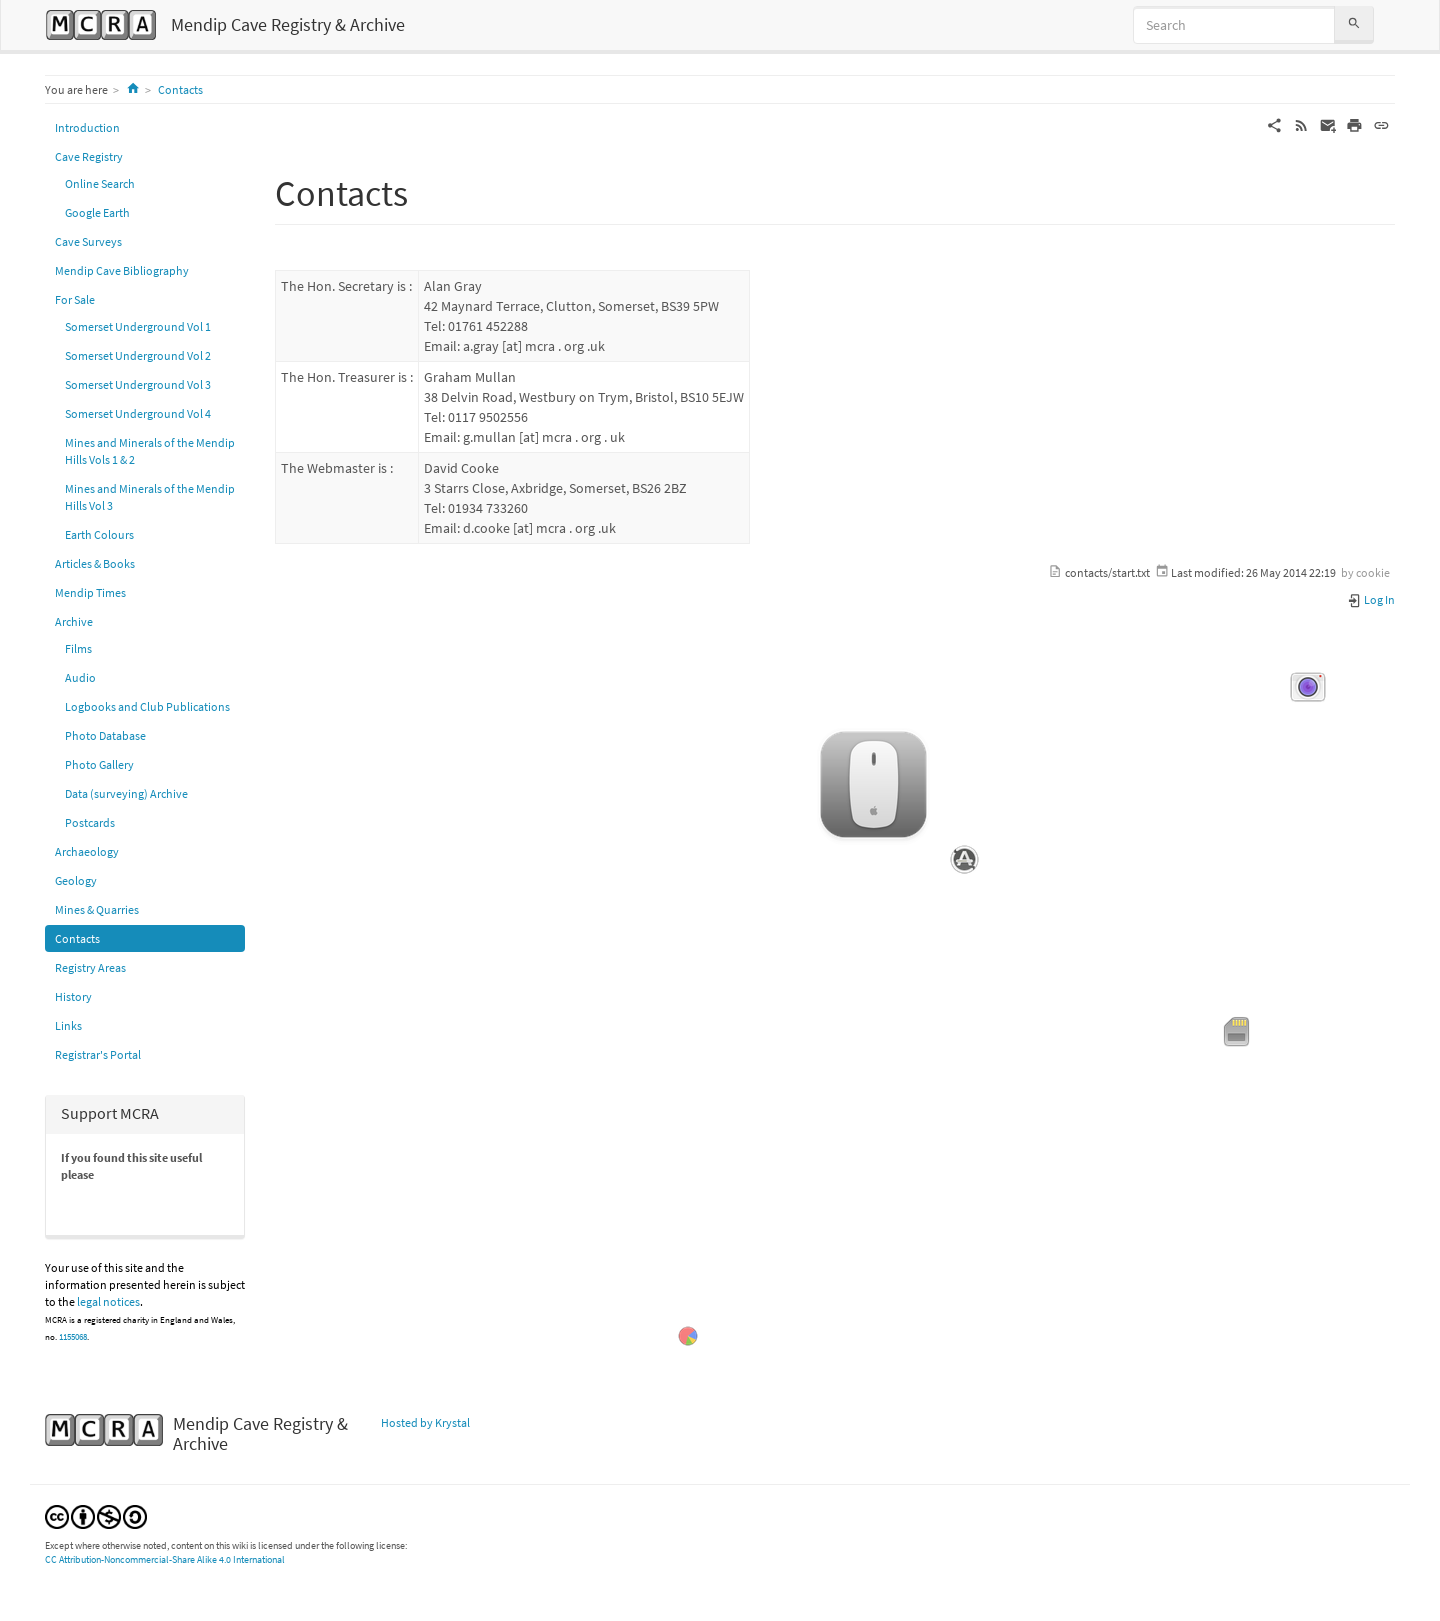 The height and width of the screenshot is (1621, 1440). What do you see at coordinates (964, 859) in the screenshot?
I see `open the software update manager` at bounding box center [964, 859].